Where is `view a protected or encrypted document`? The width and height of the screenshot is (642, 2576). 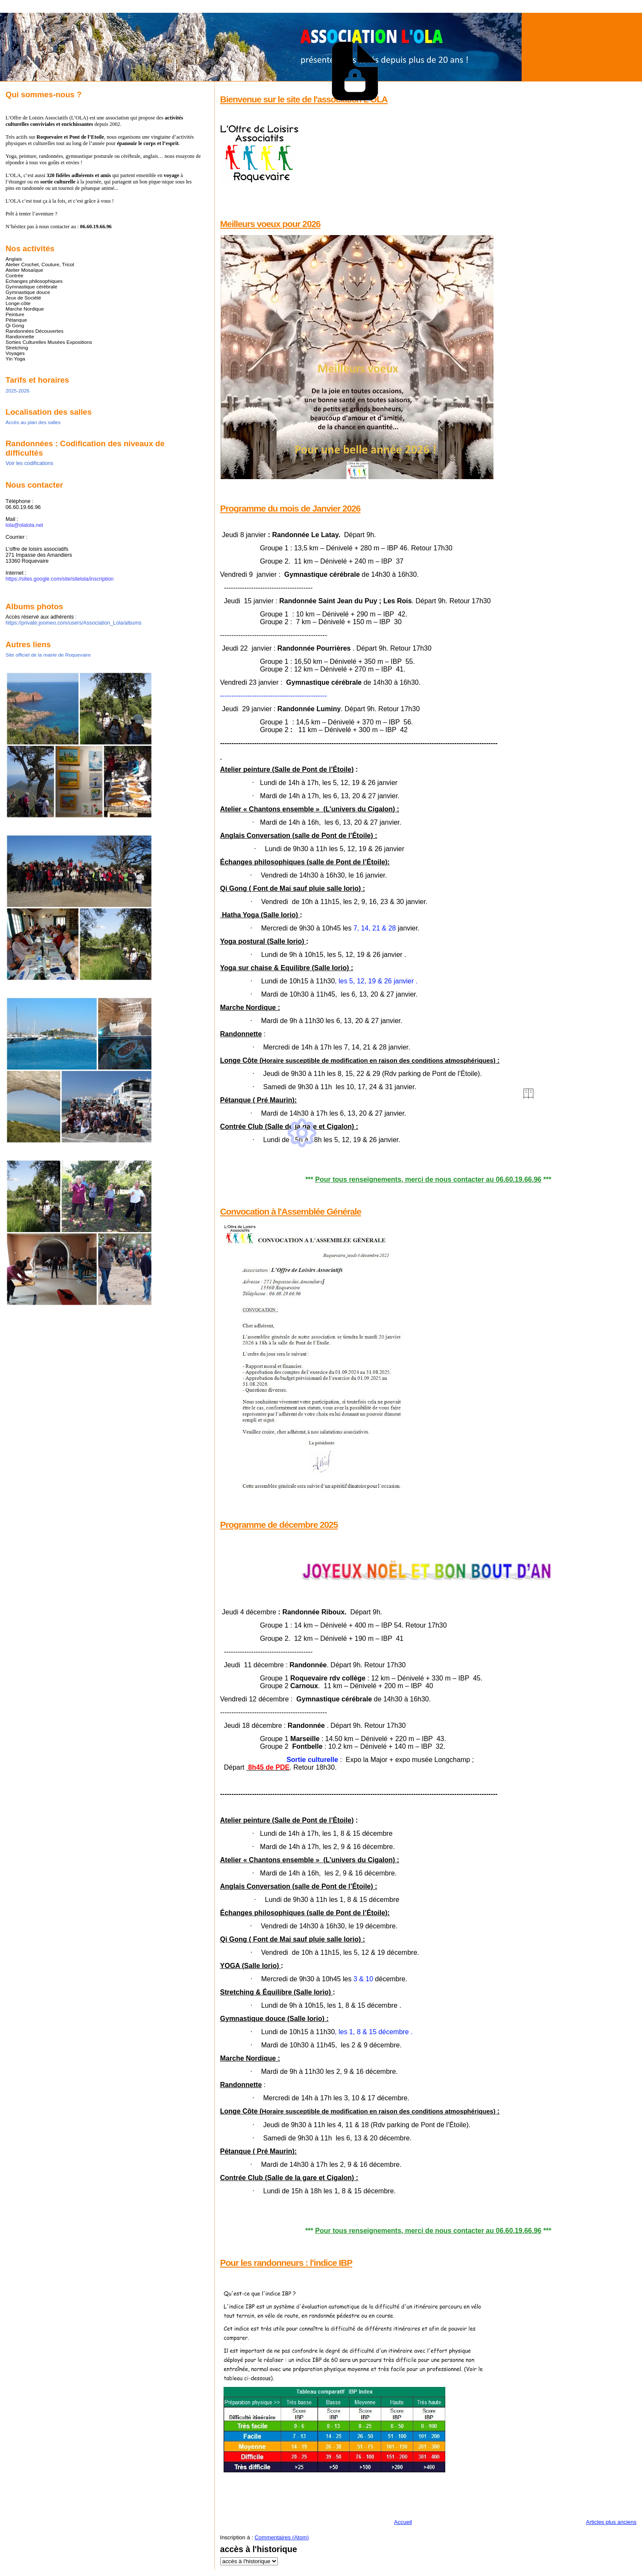
view a protected or encrypted document is located at coordinates (355, 71).